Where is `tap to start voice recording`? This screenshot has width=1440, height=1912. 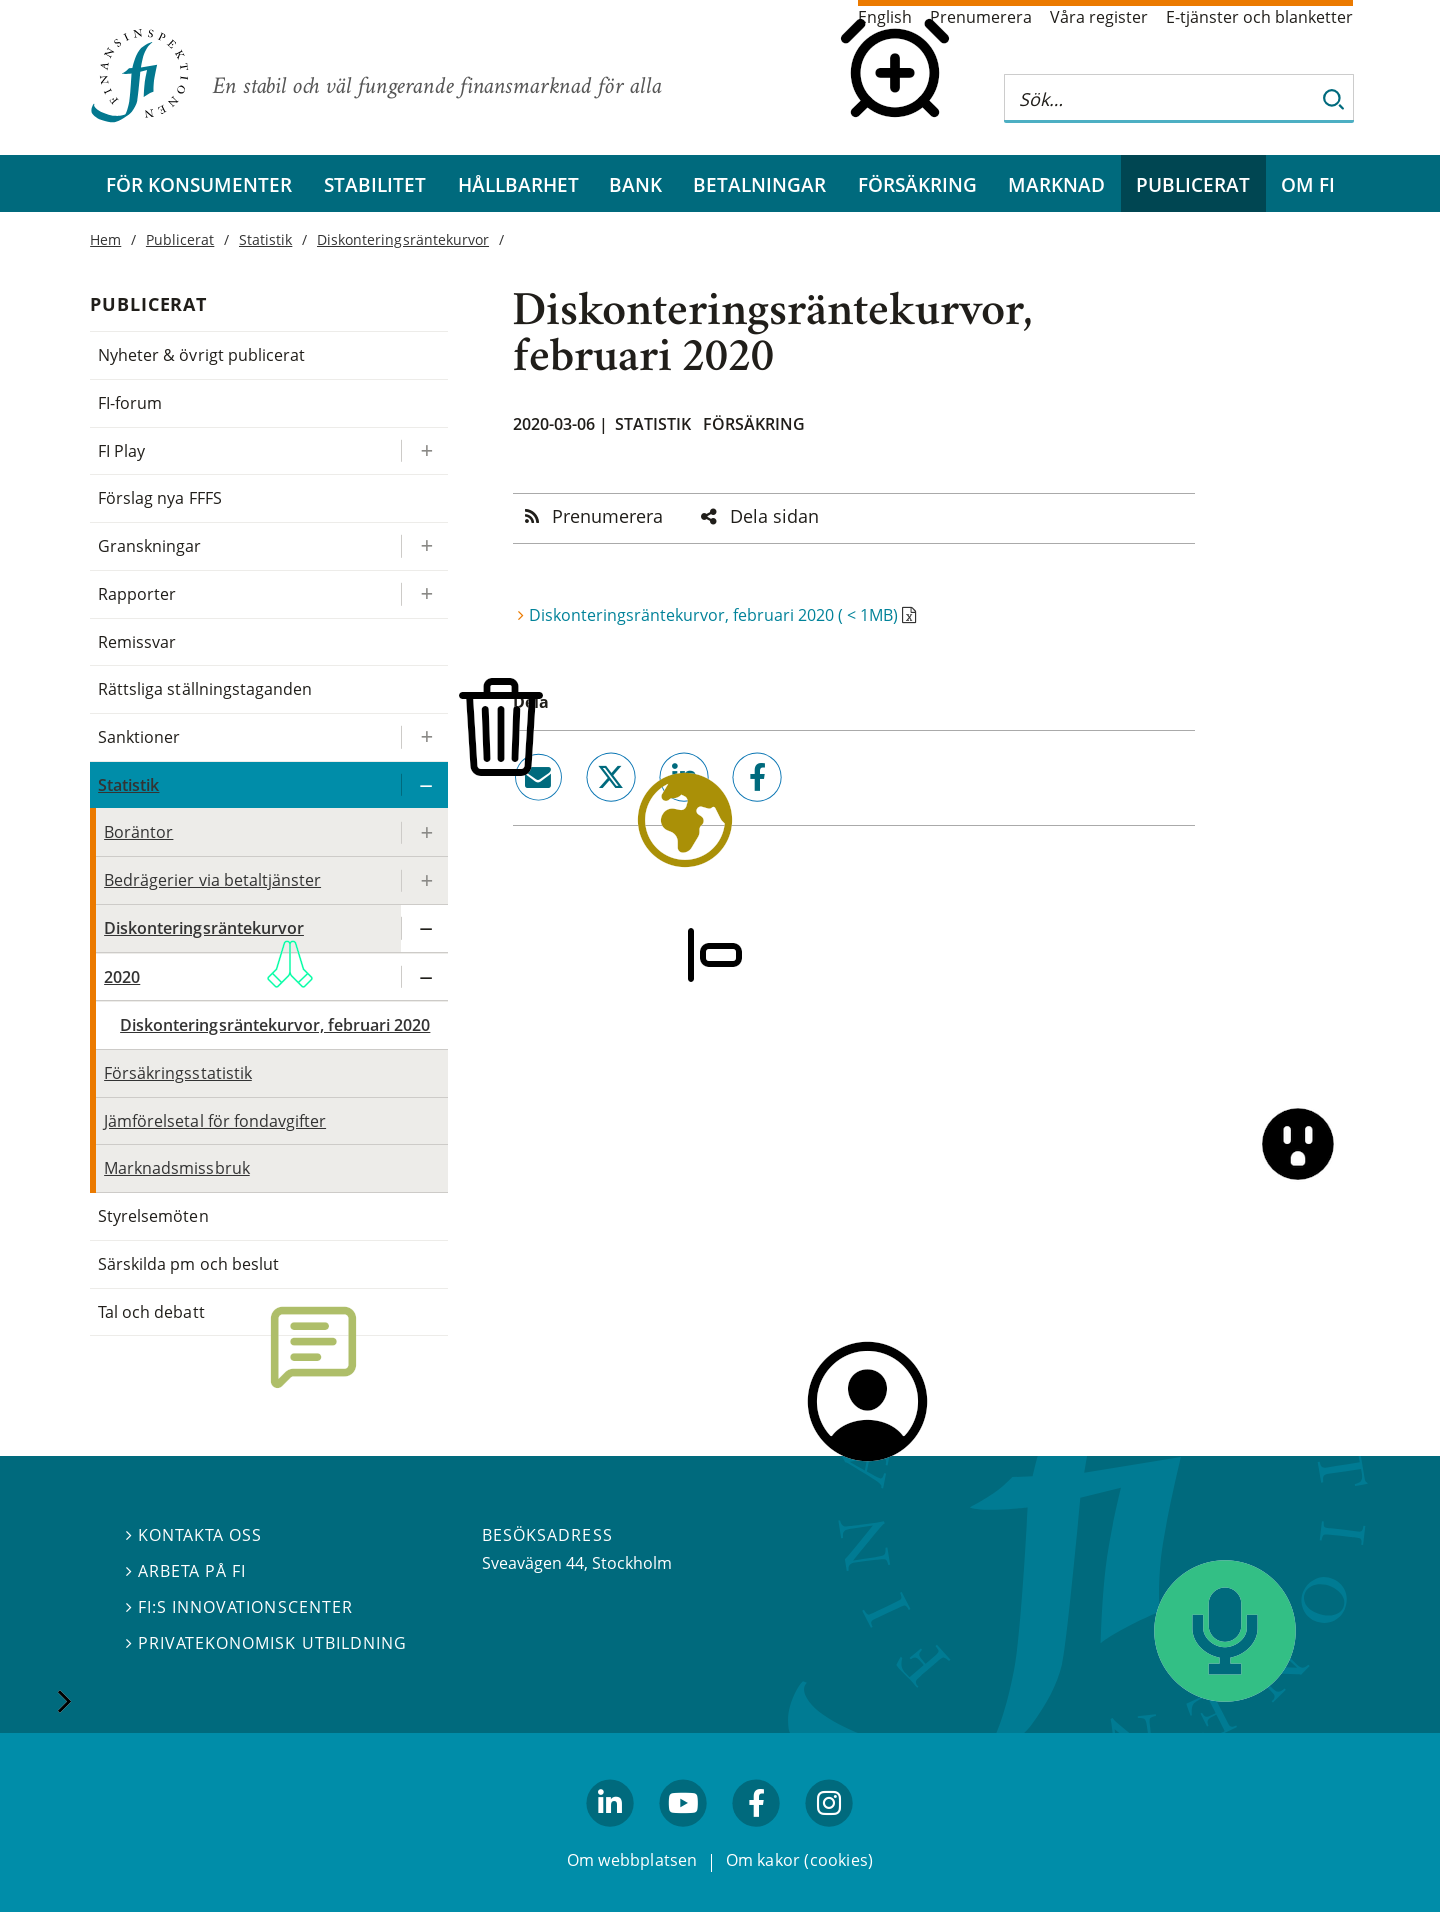
tap to start voice recording is located at coordinates (1225, 1631).